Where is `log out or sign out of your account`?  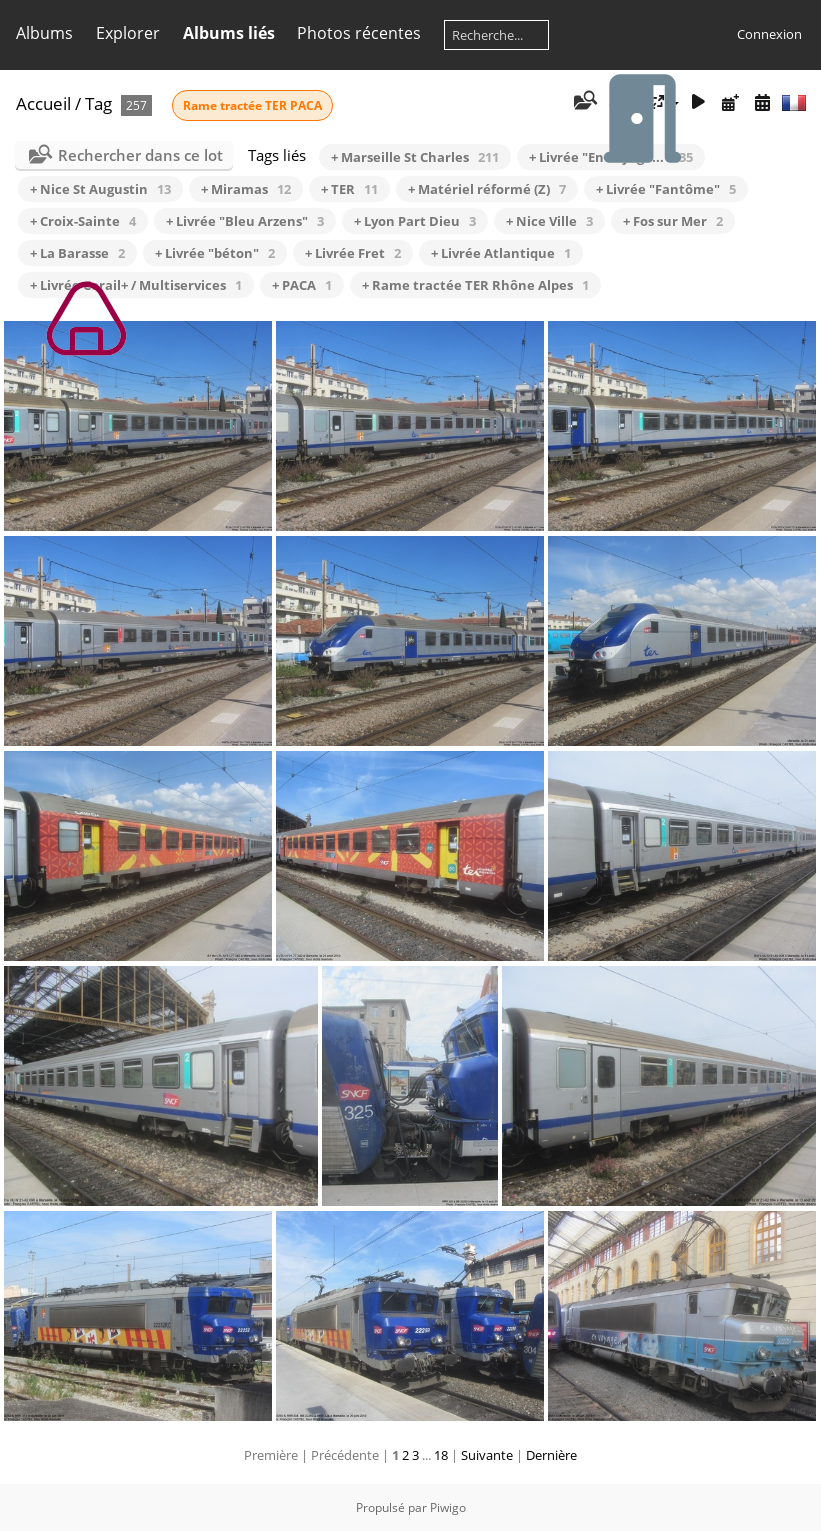
log out or sign out of your account is located at coordinates (642, 118).